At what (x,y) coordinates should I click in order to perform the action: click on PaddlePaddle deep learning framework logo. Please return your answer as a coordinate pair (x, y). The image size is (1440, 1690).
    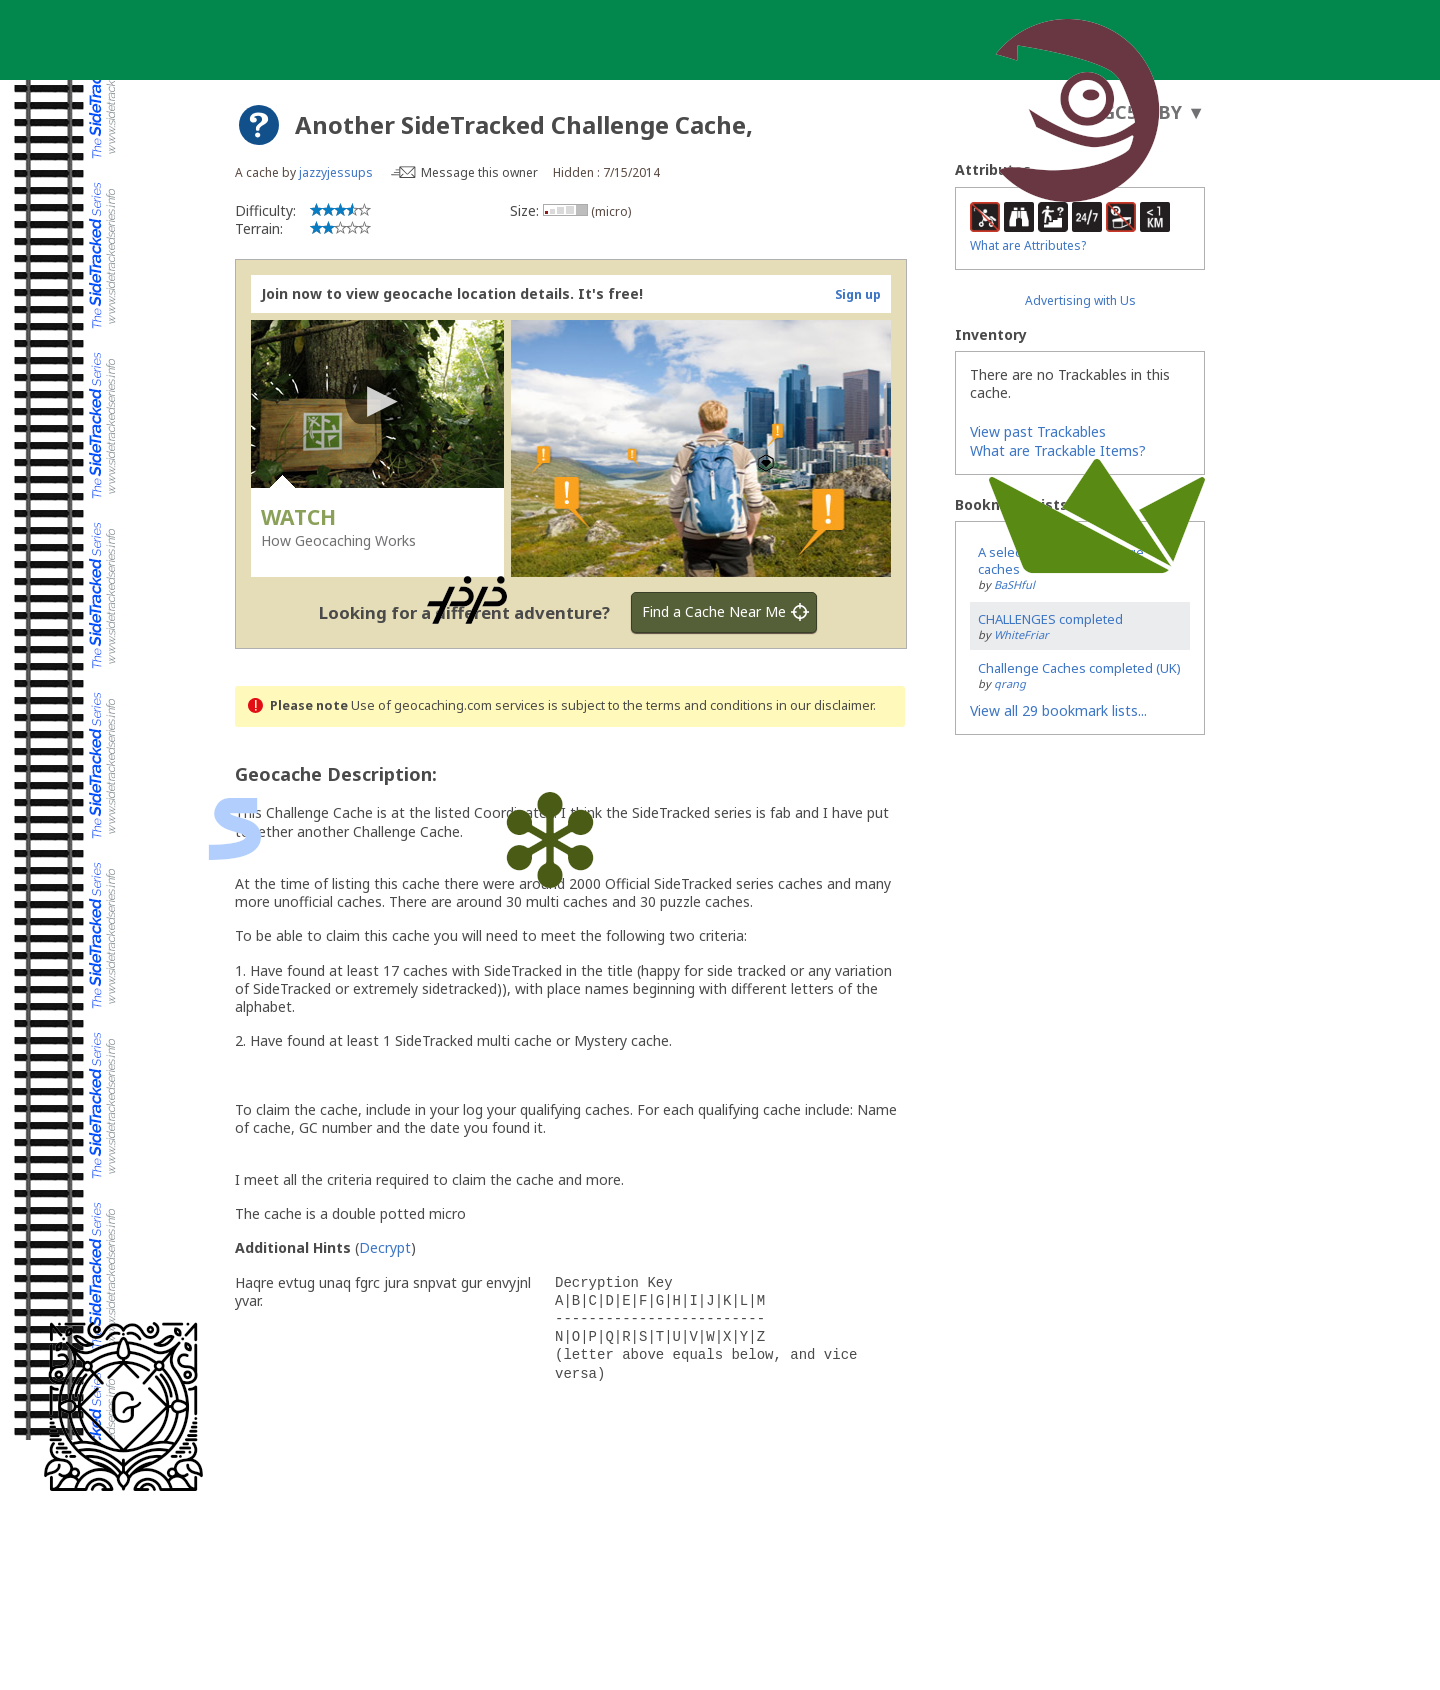
    Looking at the image, I should click on (467, 600).